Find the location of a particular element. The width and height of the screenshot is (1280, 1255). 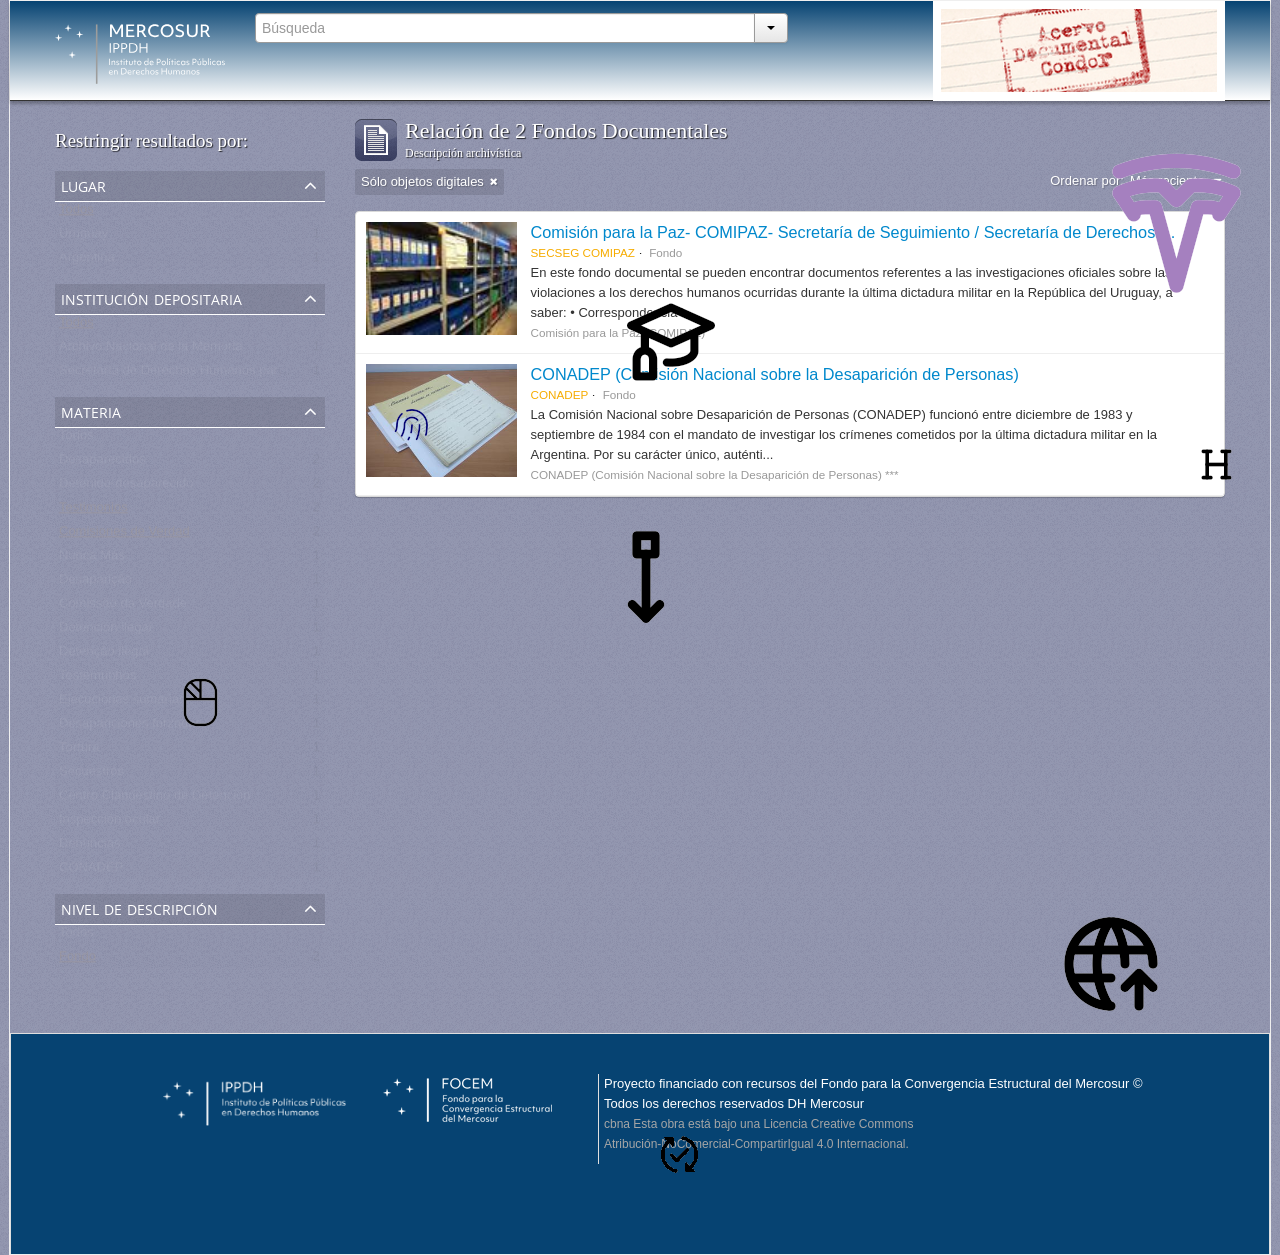

access learning or education resources is located at coordinates (671, 342).